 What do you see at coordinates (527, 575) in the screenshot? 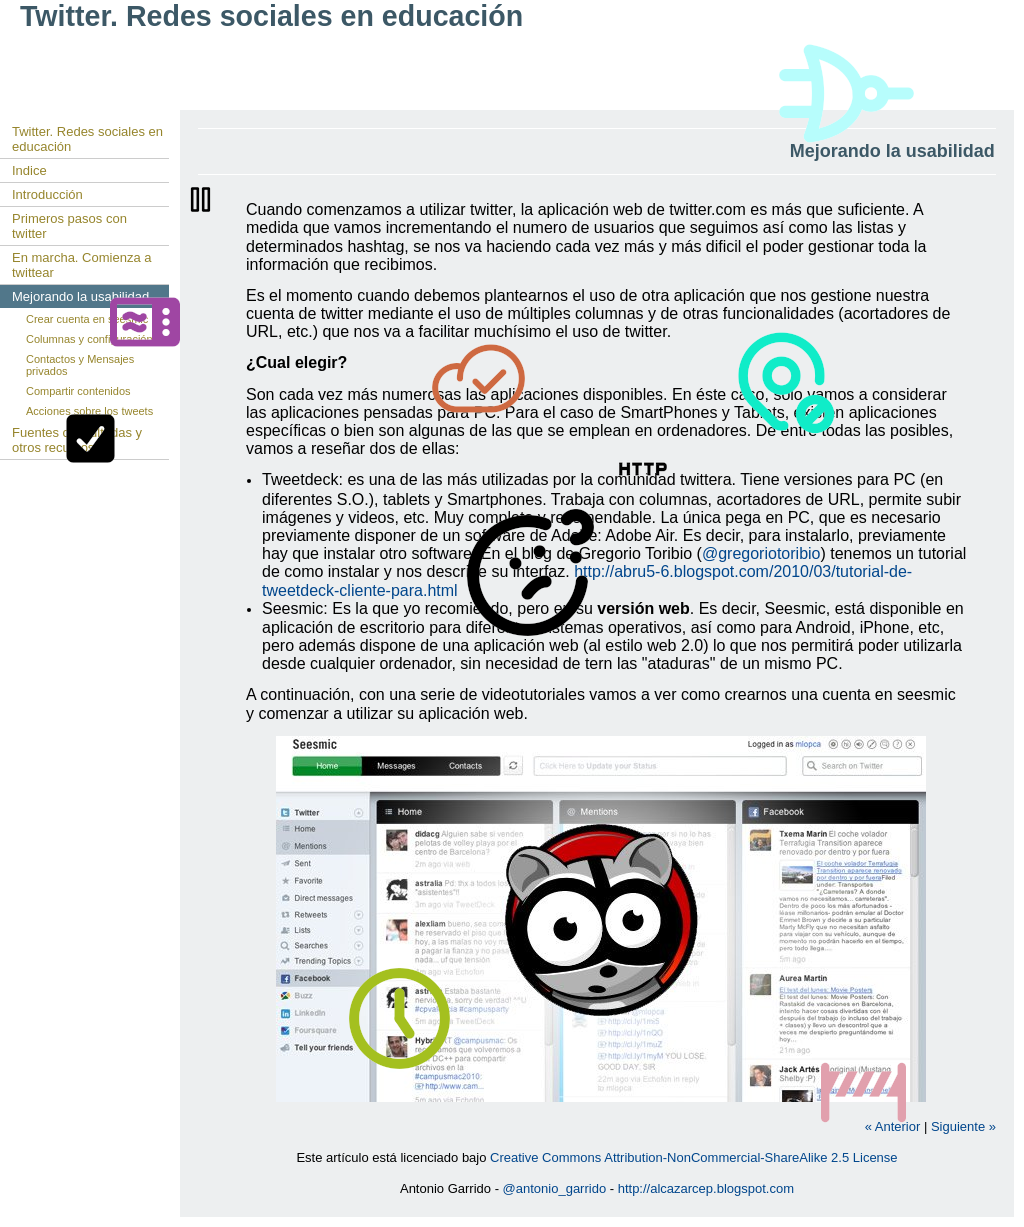
I see `indicates user confusion or uncertainty` at bounding box center [527, 575].